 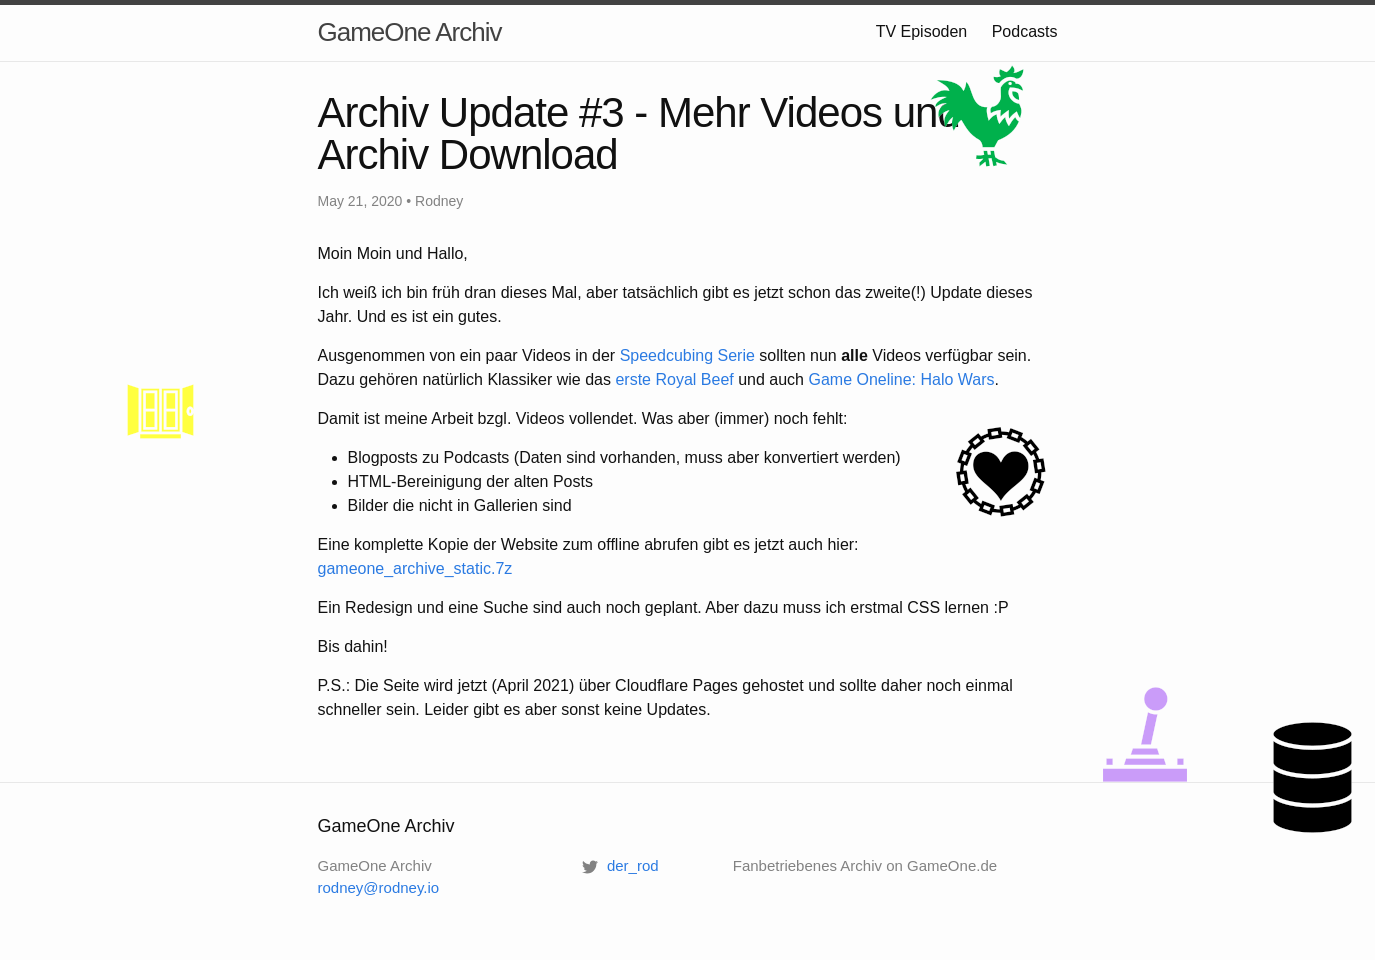 What do you see at coordinates (977, 116) in the screenshot?
I see `indicates morning alarm or wake-up feature` at bounding box center [977, 116].